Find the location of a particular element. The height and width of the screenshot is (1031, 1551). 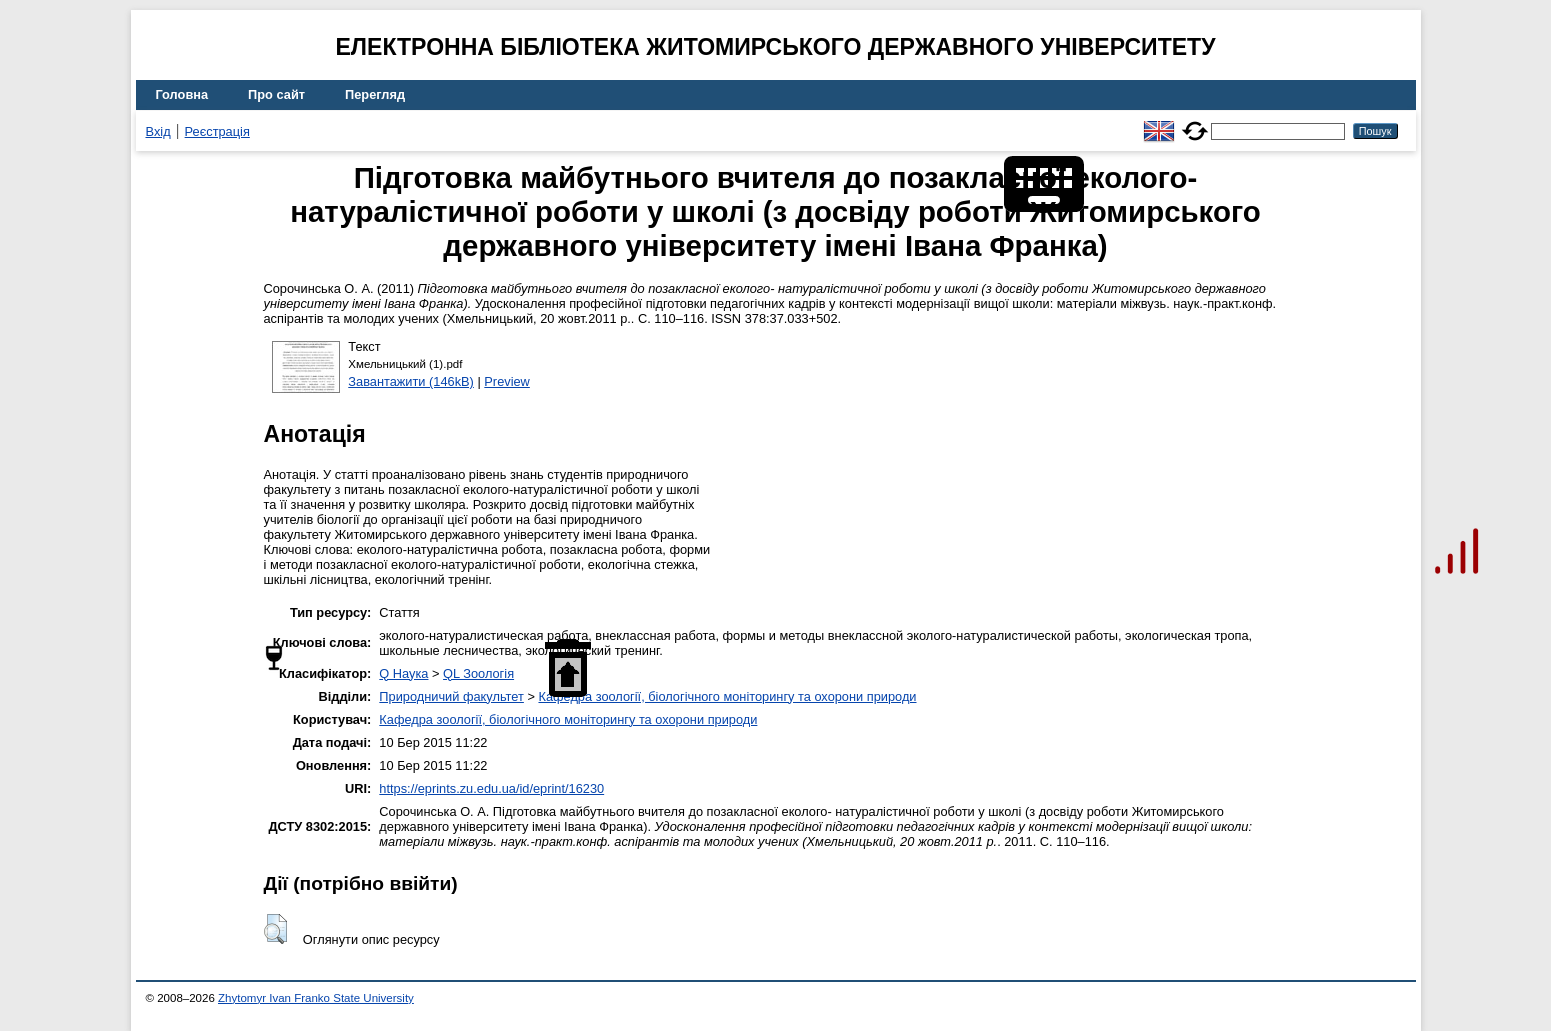

open the on-screen keyboard is located at coordinates (1044, 184).